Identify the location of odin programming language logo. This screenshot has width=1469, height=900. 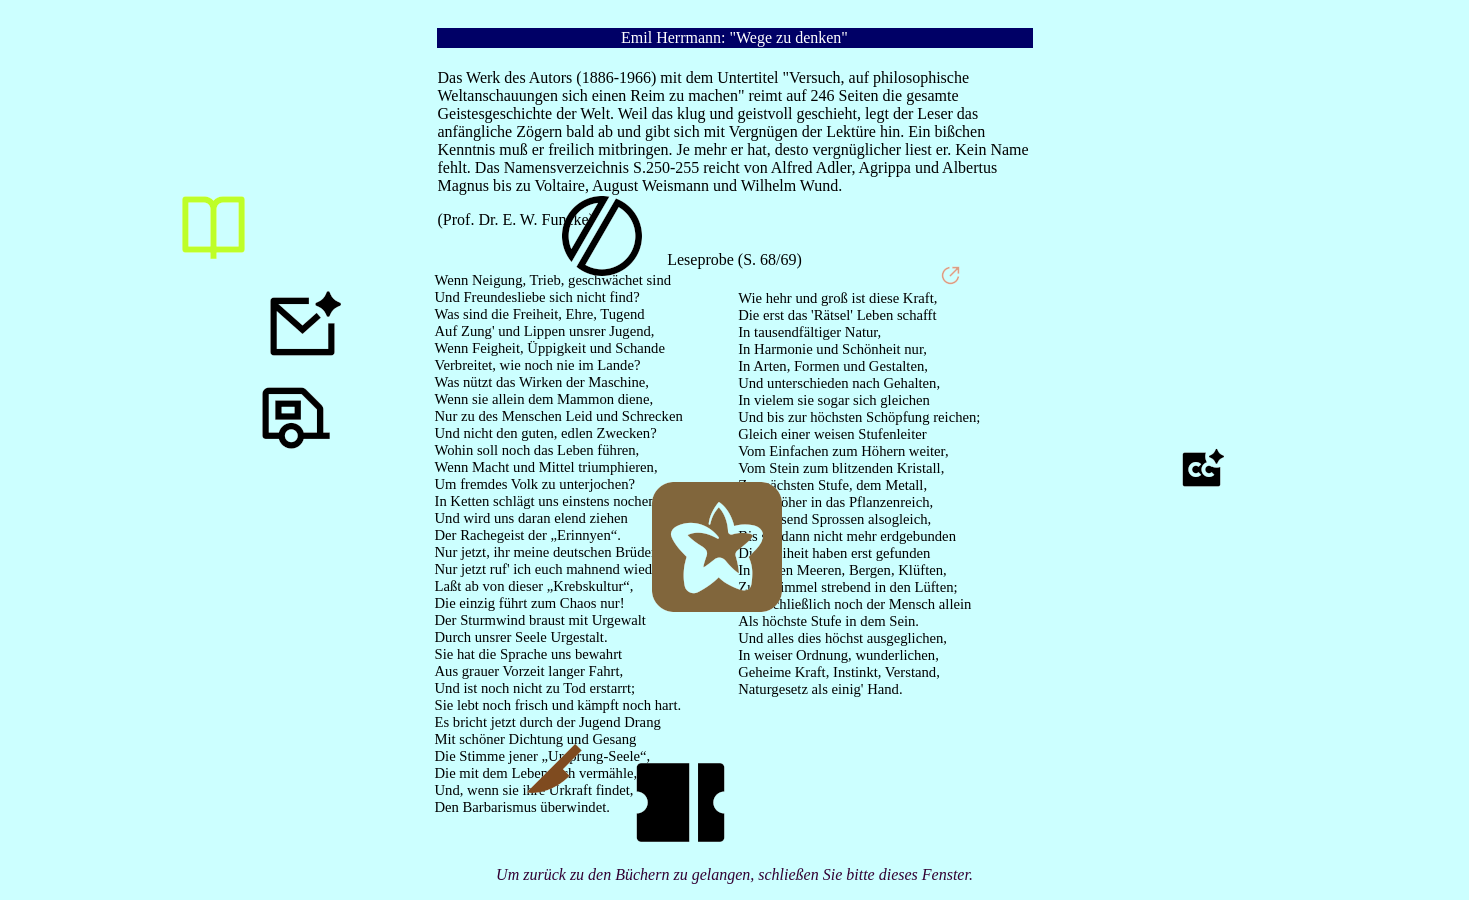
(602, 236).